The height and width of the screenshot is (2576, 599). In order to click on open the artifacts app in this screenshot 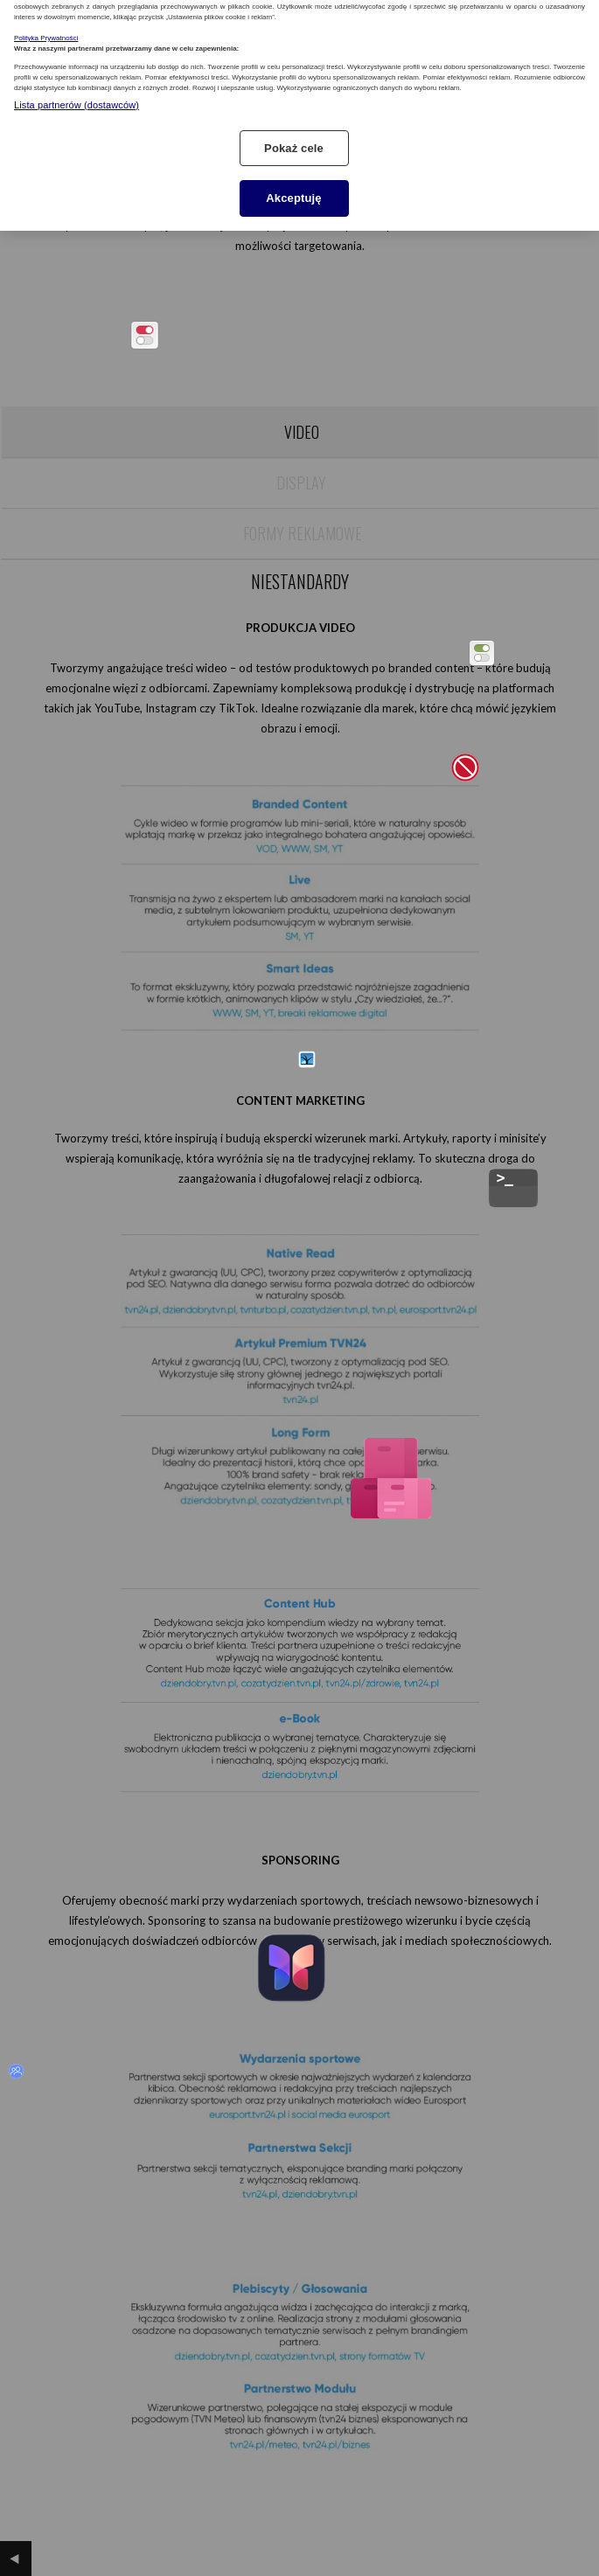, I will do `click(391, 1478)`.